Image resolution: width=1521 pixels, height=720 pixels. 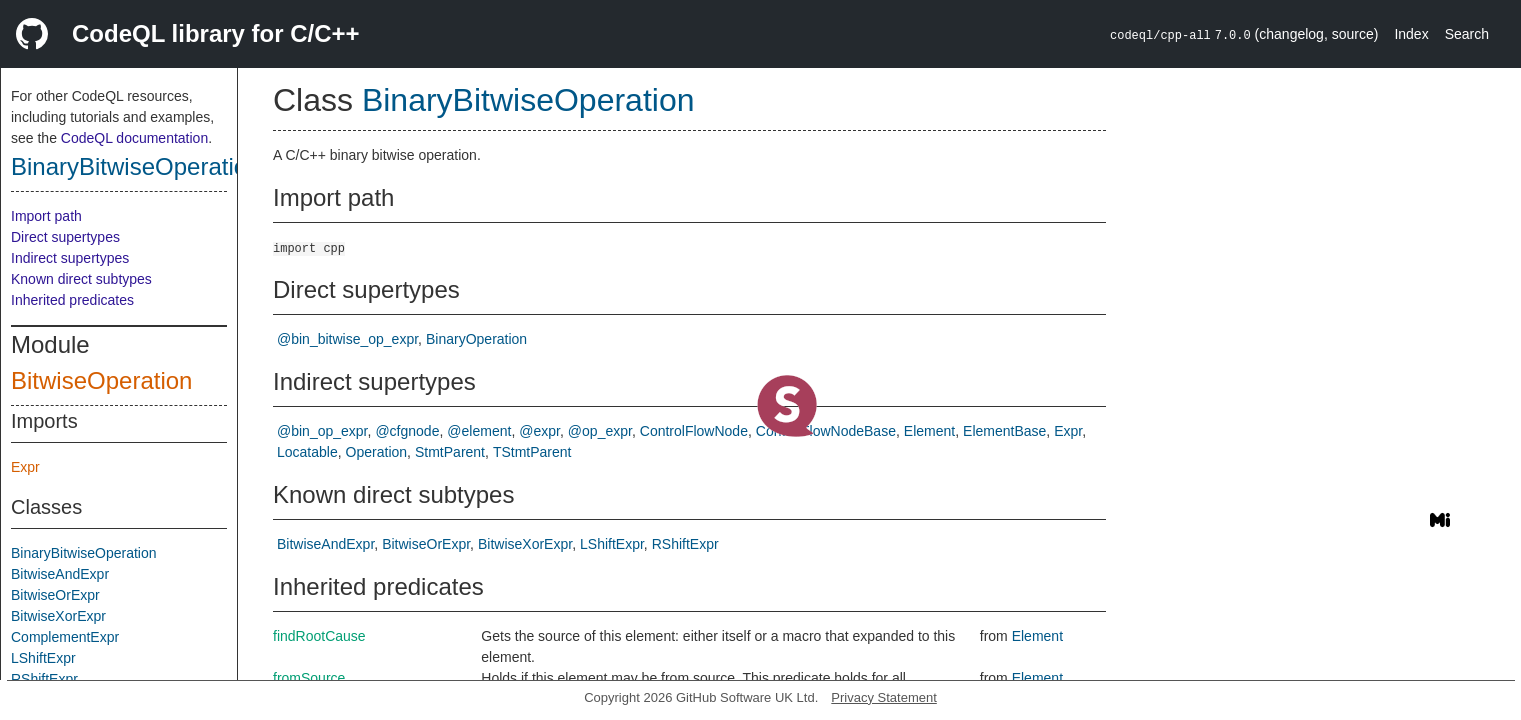 What do you see at coordinates (1440, 520) in the screenshot?
I see `open the Misskey app` at bounding box center [1440, 520].